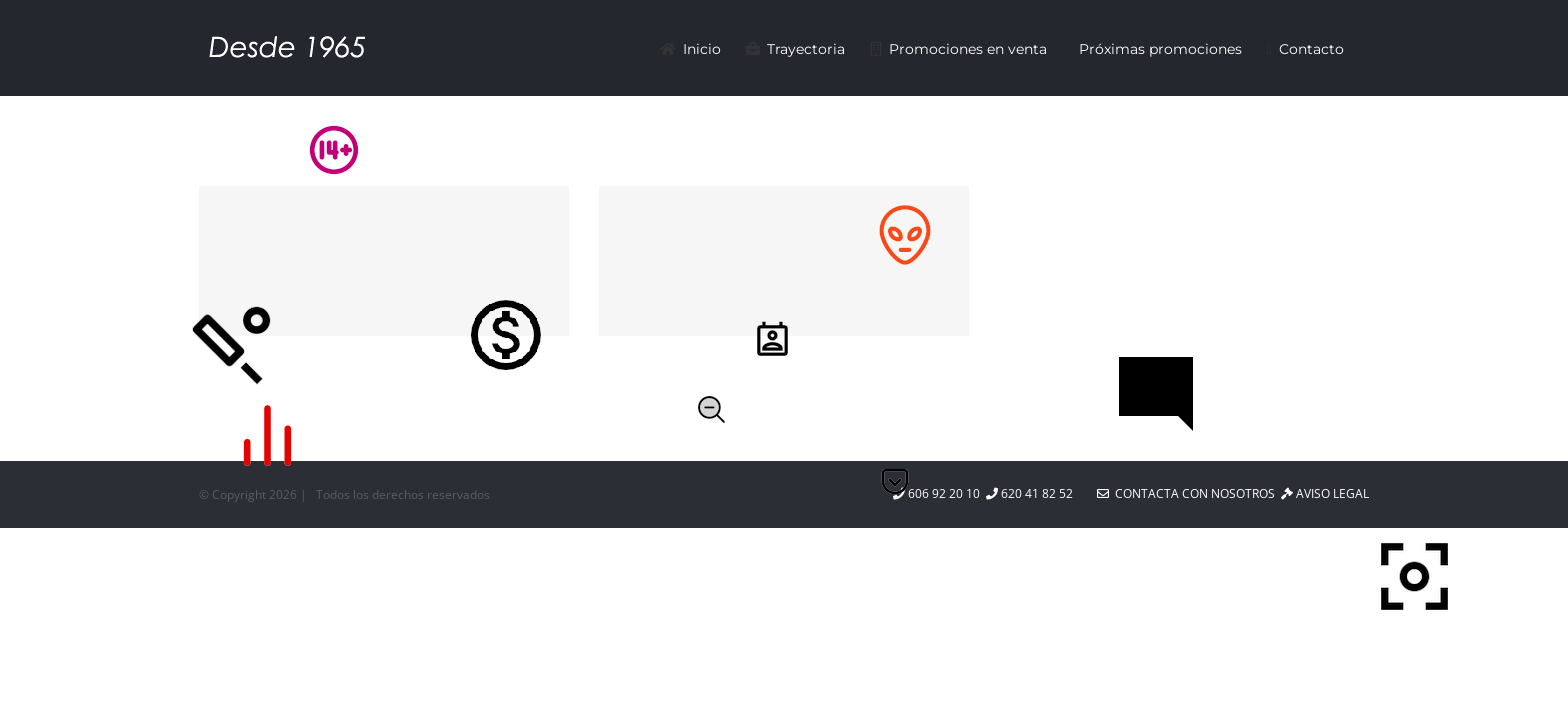 This screenshot has width=1568, height=720. I want to click on view earnings or account balance, so click(506, 335).